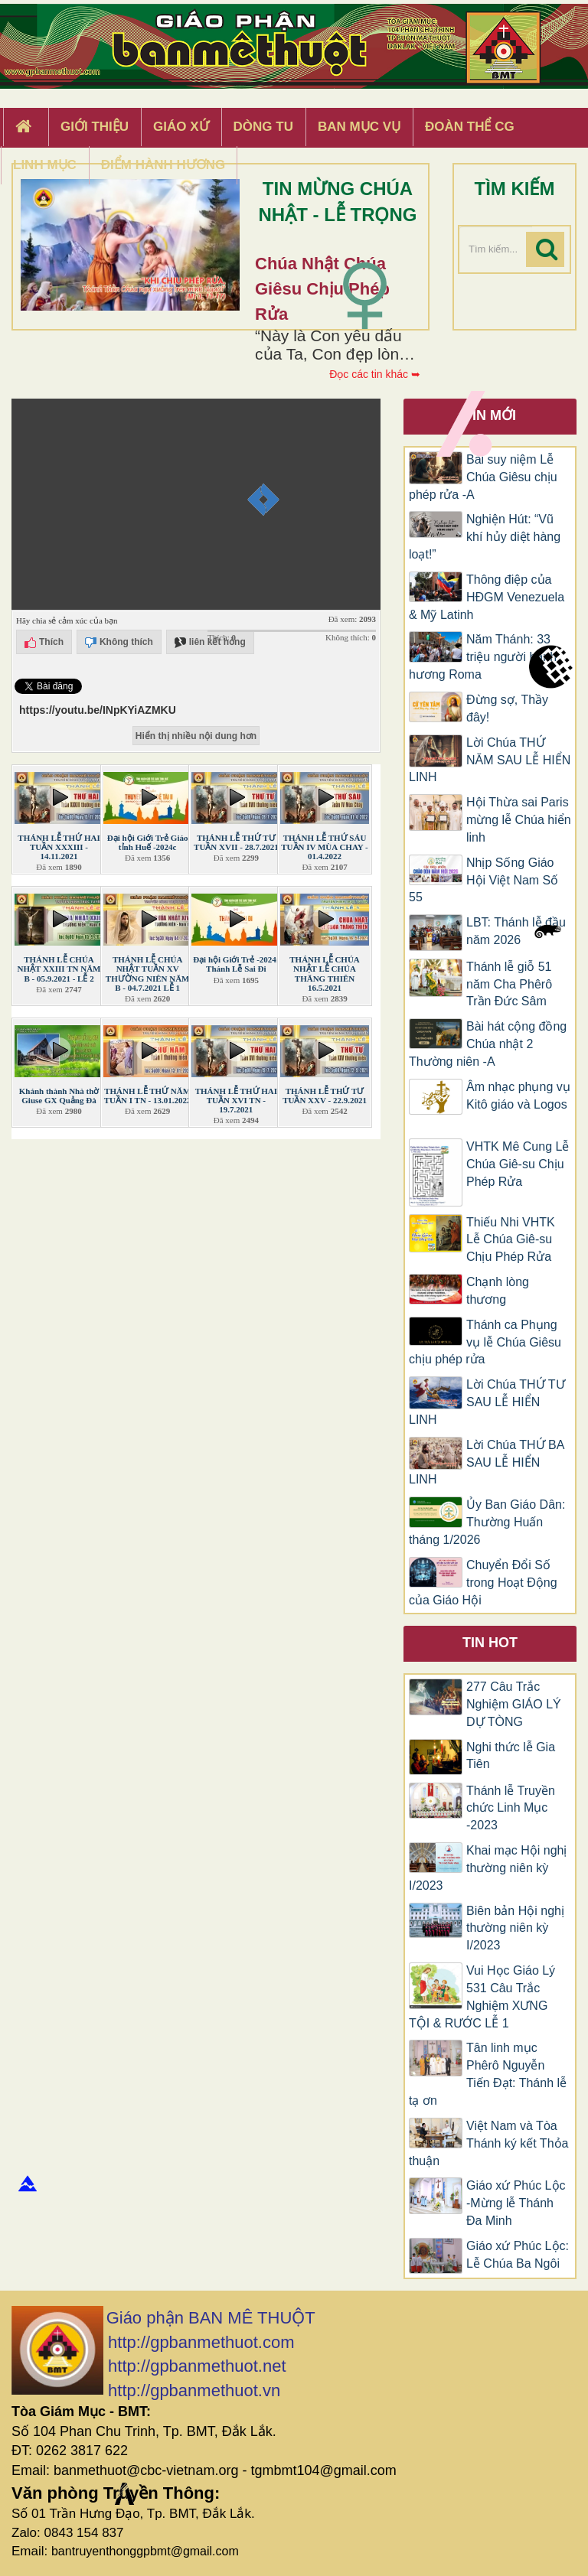 This screenshot has height=2576, width=588. Describe the element at coordinates (263, 500) in the screenshot. I see `open Jira Software for project tracking` at that location.